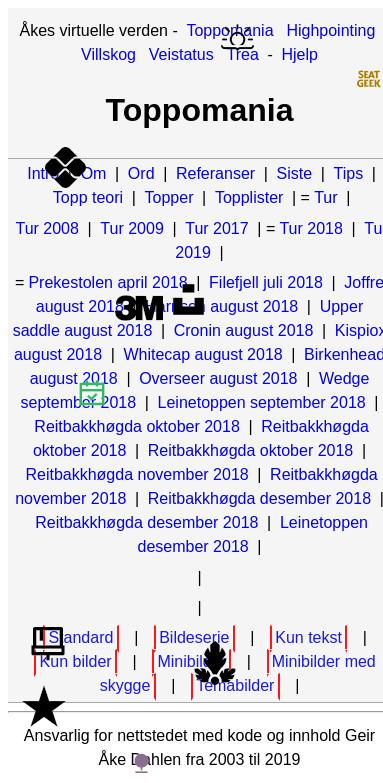 The width and height of the screenshot is (383, 783). I want to click on parse.ly logo, so click(215, 663).